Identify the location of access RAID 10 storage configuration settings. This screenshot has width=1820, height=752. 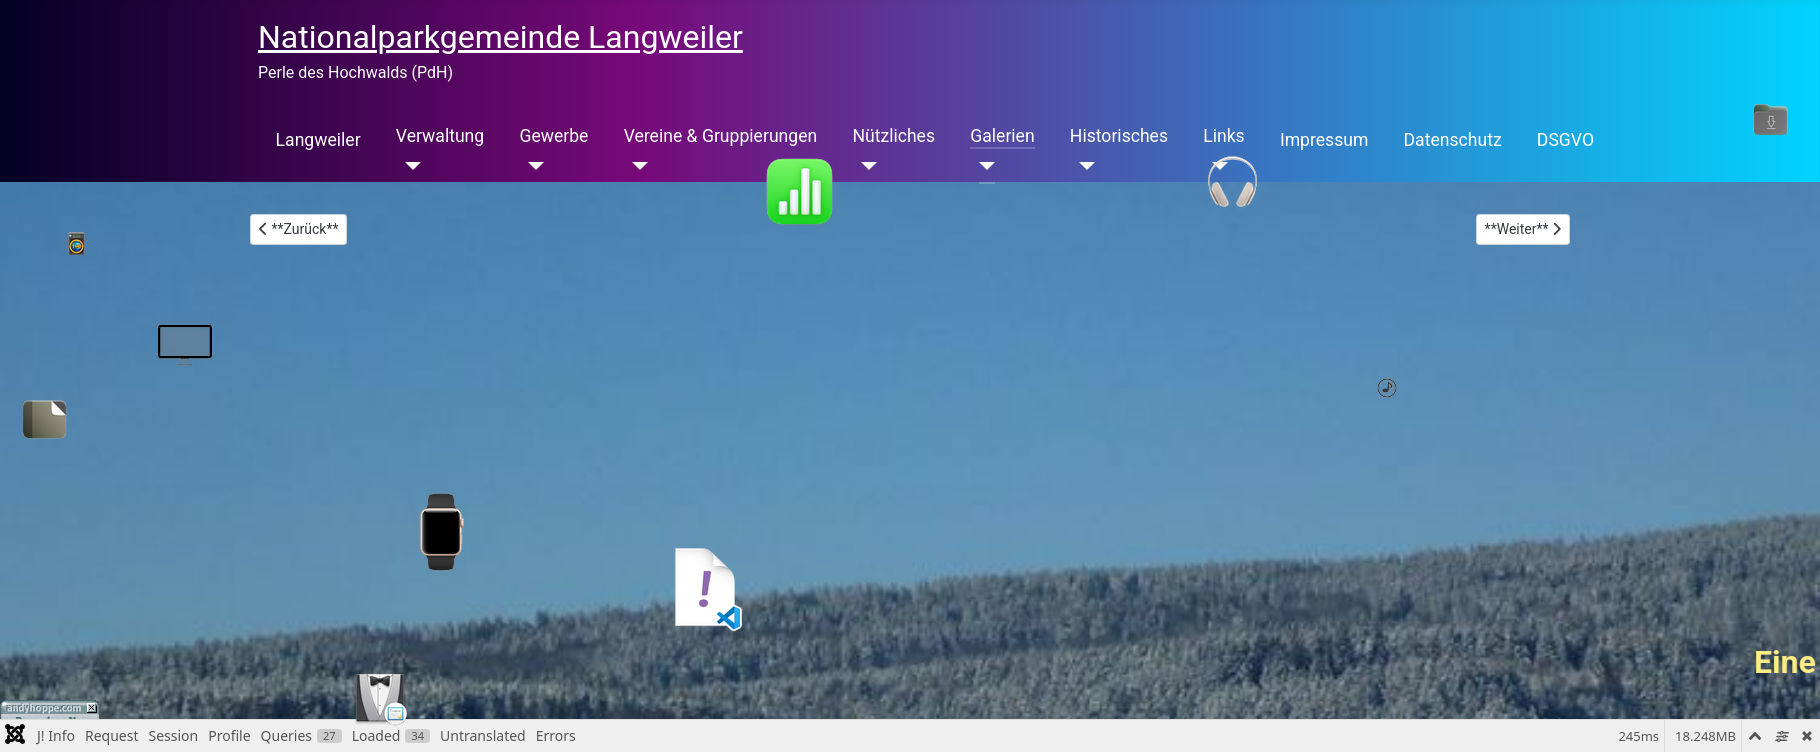
(76, 243).